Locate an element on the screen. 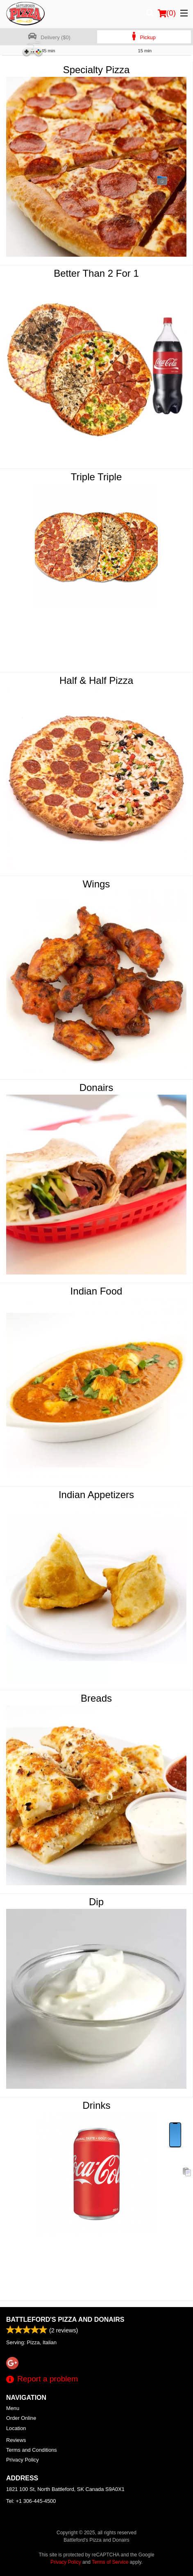 The width and height of the screenshot is (193, 2576). paste content from clipboard is located at coordinates (187, 2172).